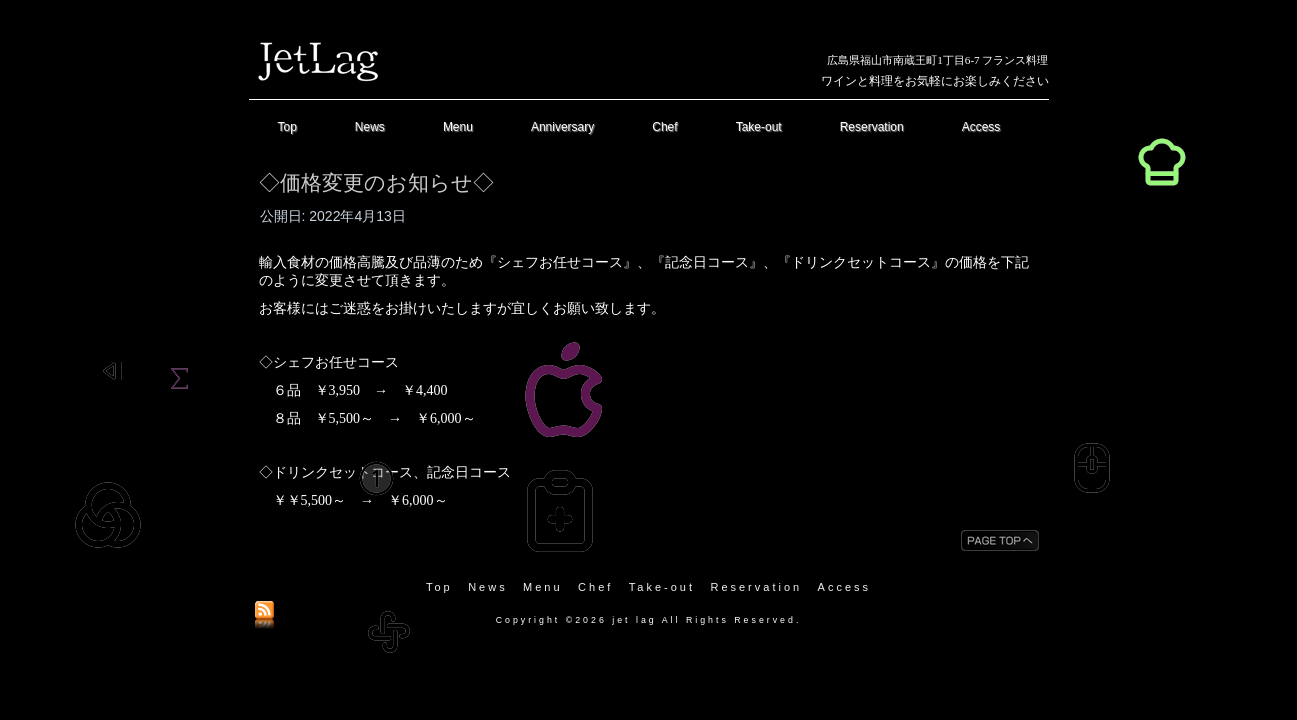 This screenshot has width=1297, height=720. I want to click on middle mouse button click action, so click(1092, 468).